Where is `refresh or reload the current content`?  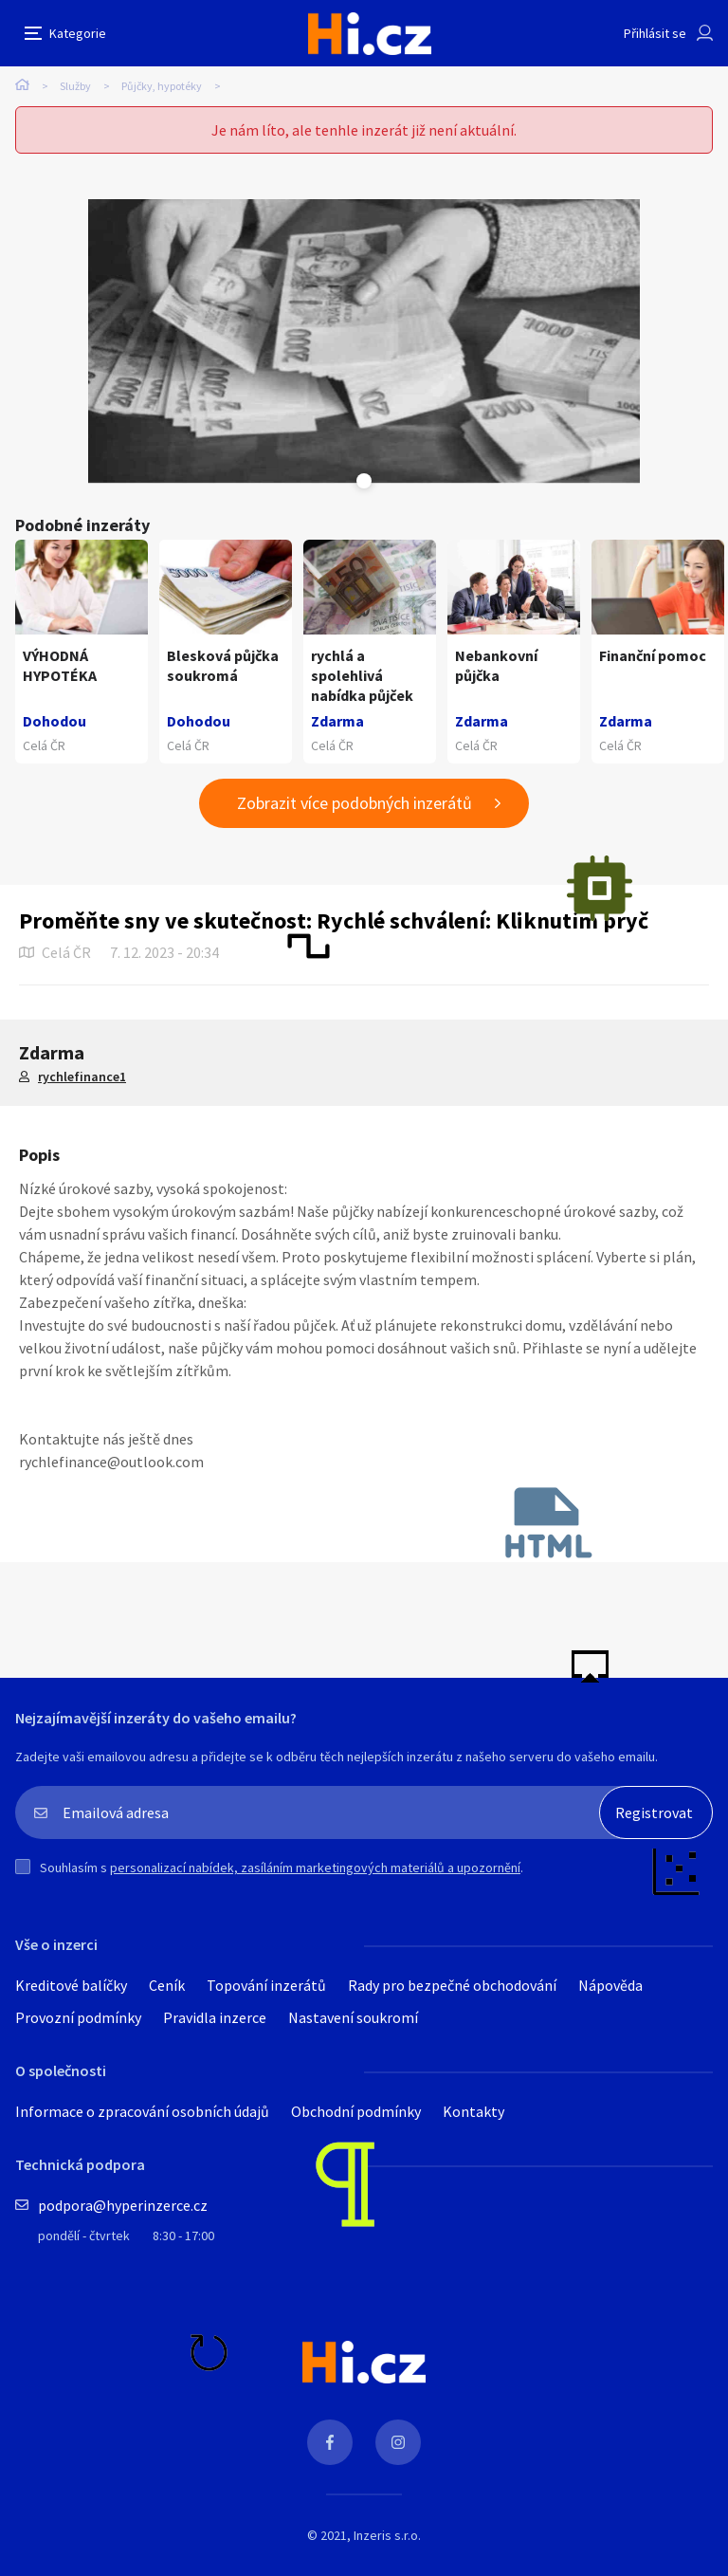
refresh or reload the current content is located at coordinates (209, 2352).